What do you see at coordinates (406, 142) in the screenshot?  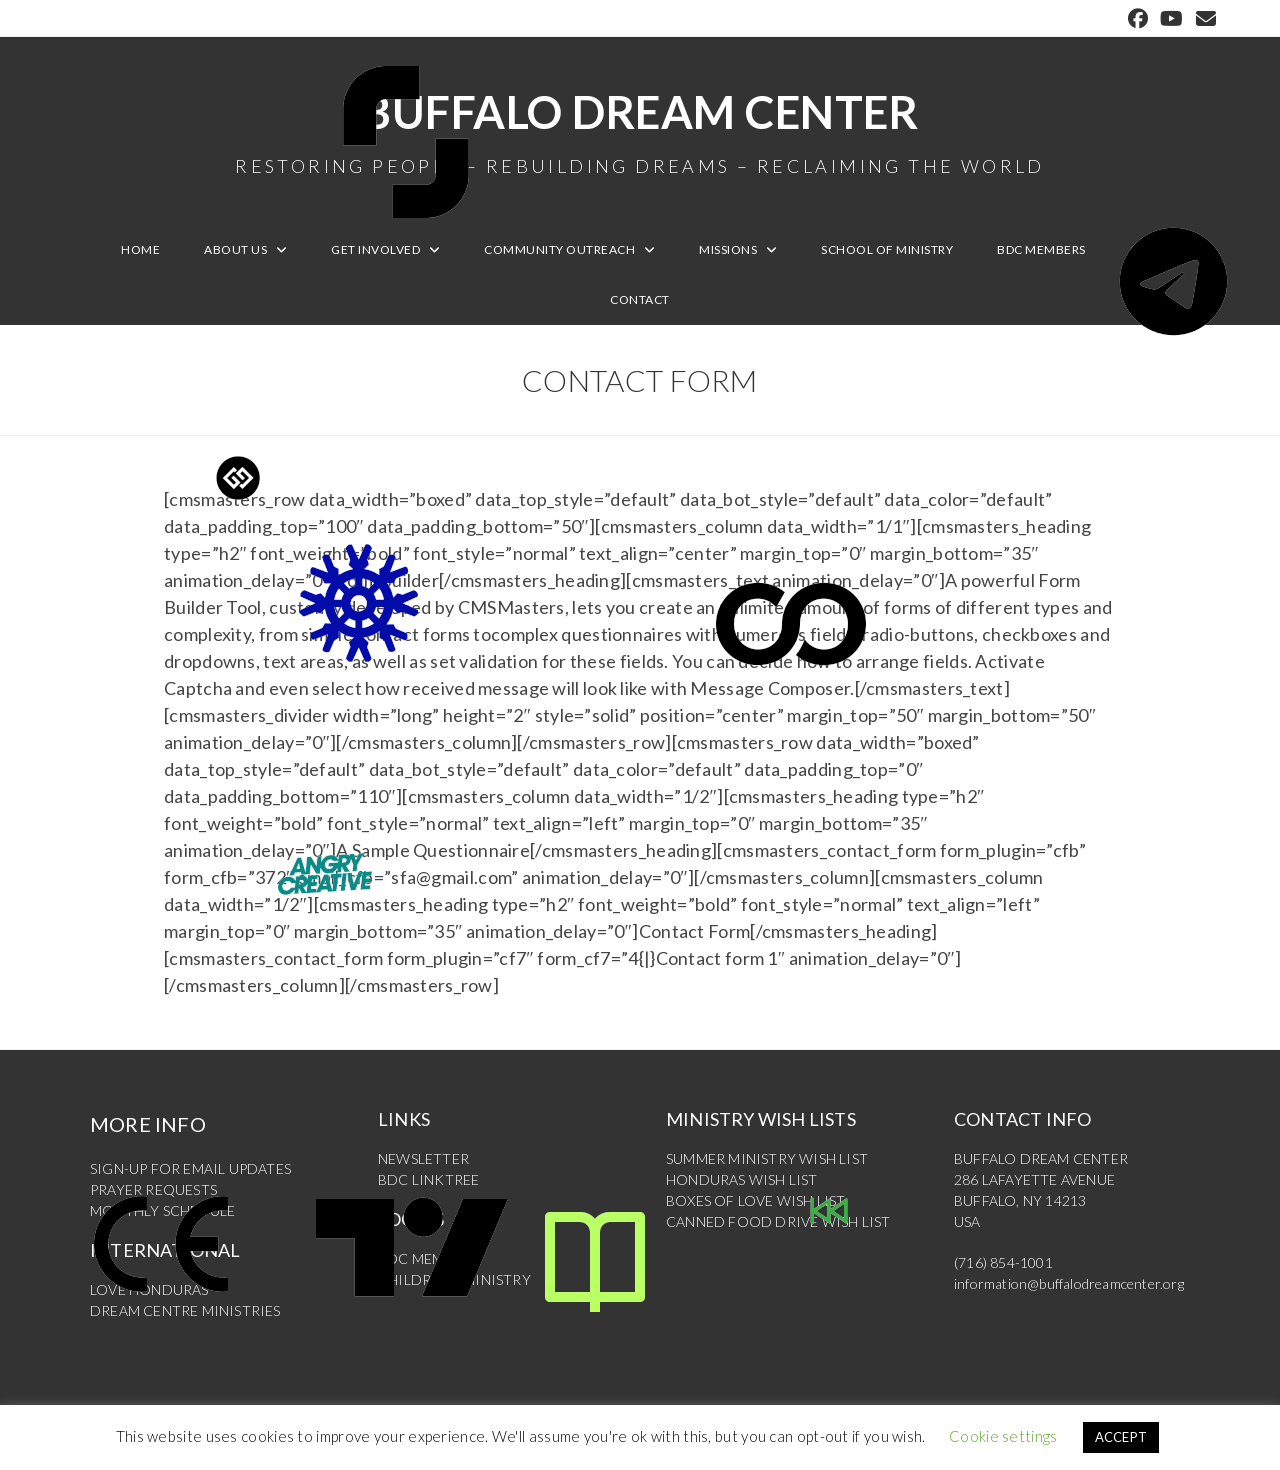 I see `shutterstock logo` at bounding box center [406, 142].